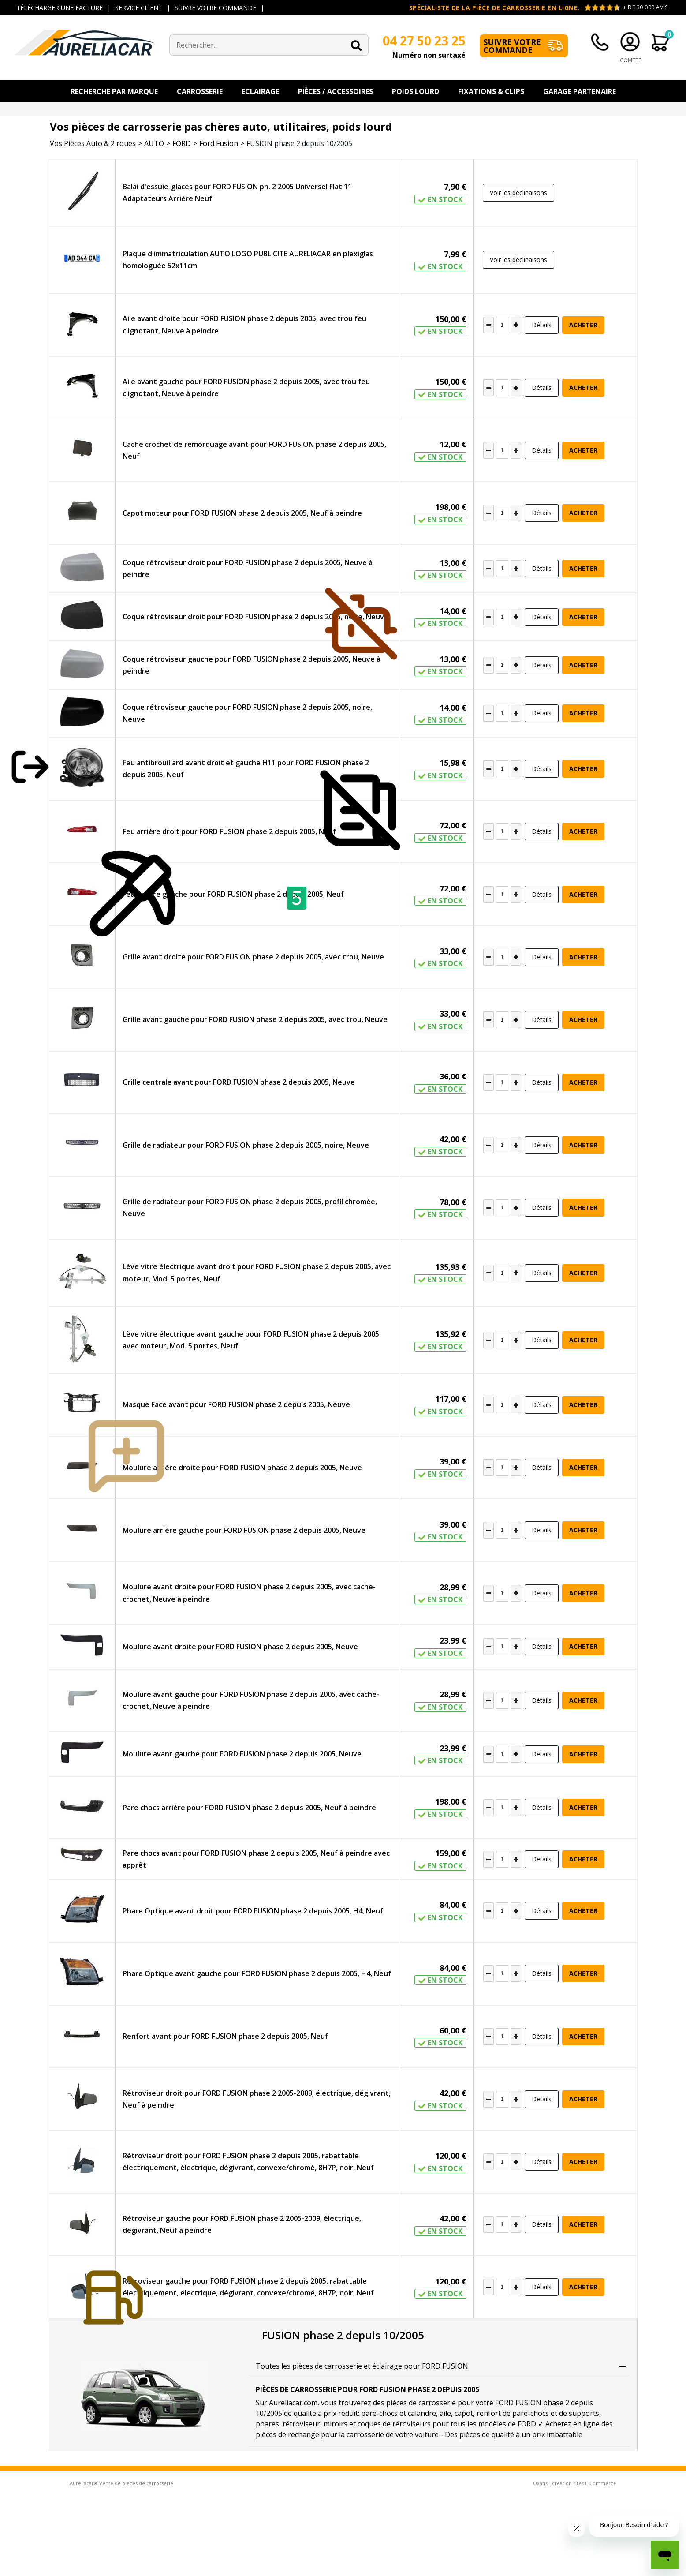  What do you see at coordinates (360, 810) in the screenshot?
I see `disable news feed notifications` at bounding box center [360, 810].